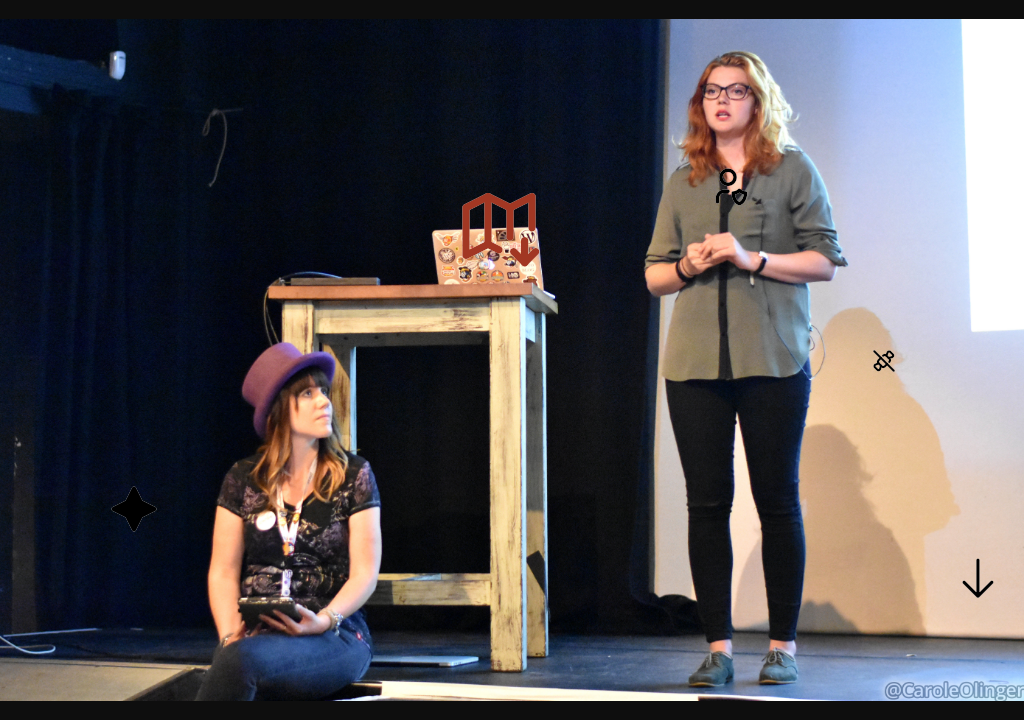 This screenshot has height=720, width=1024. Describe the element at coordinates (499, 226) in the screenshot. I see `download map for offline use` at that location.